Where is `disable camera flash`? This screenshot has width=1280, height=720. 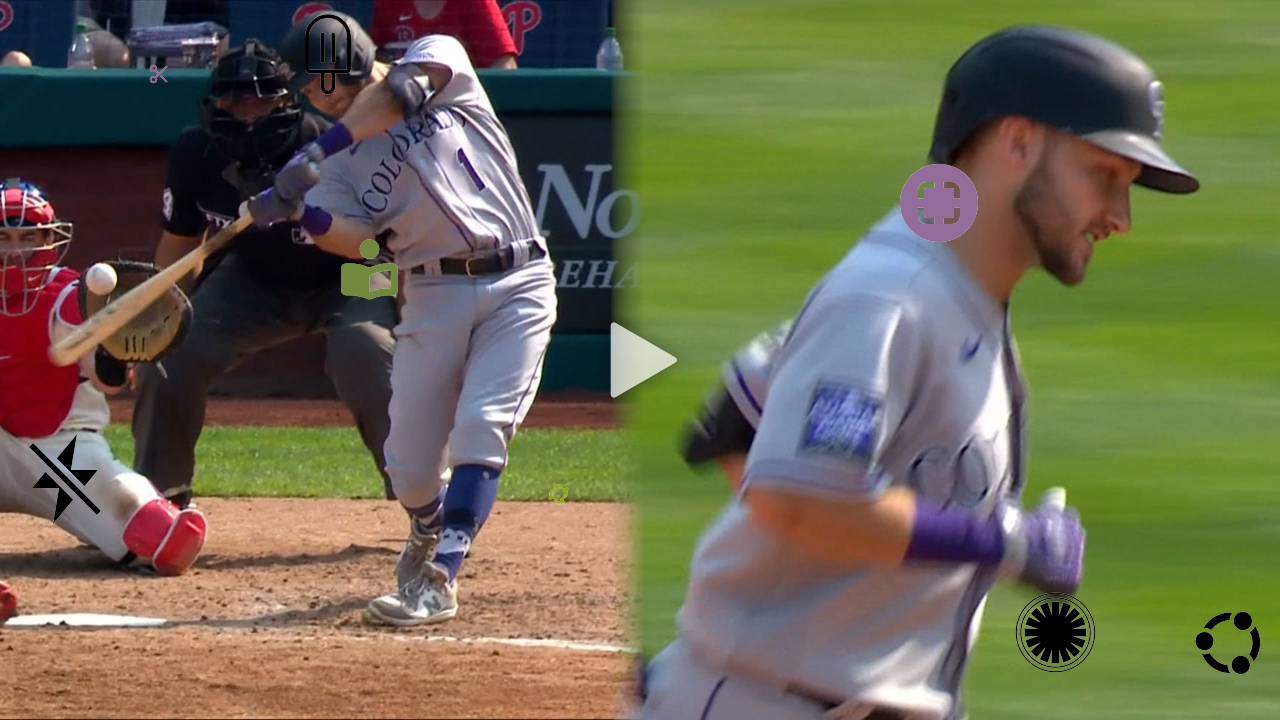
disable camera flash is located at coordinates (65, 479).